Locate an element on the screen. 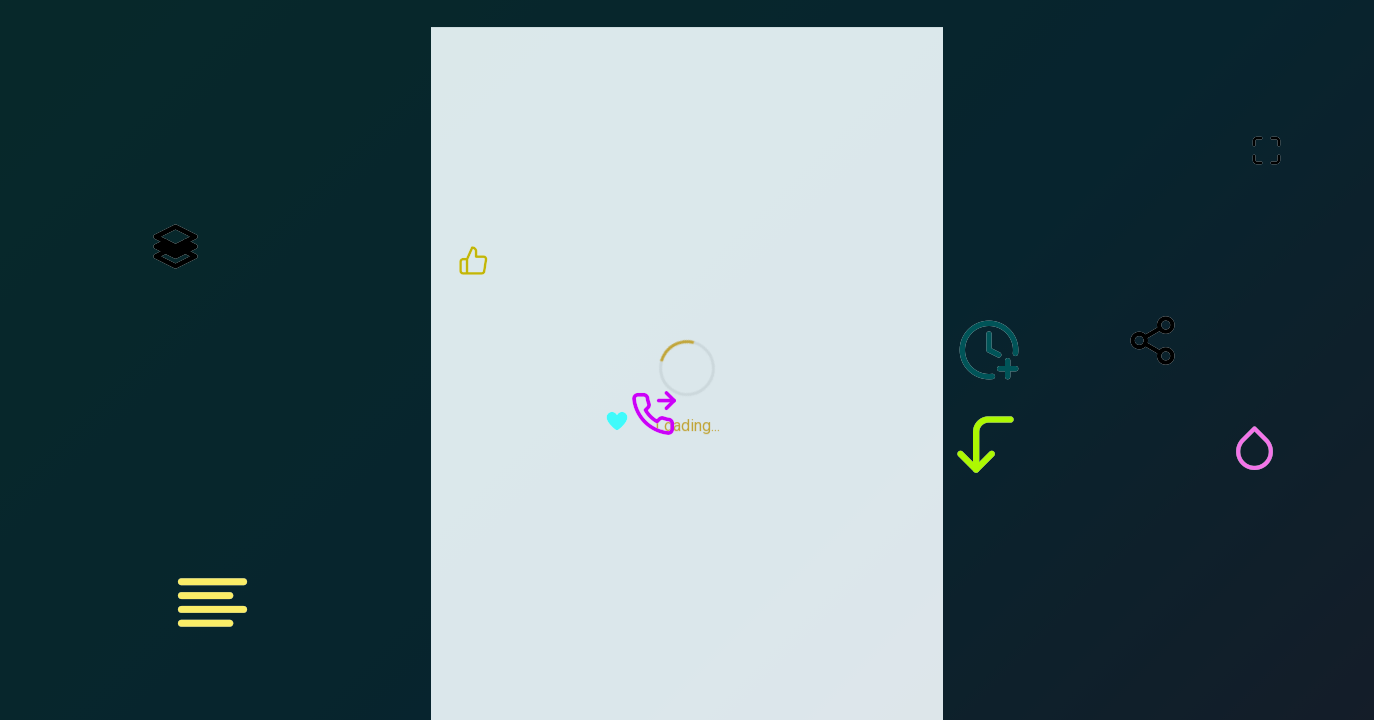 This screenshot has width=1374, height=720. share content with others is located at coordinates (1152, 340).